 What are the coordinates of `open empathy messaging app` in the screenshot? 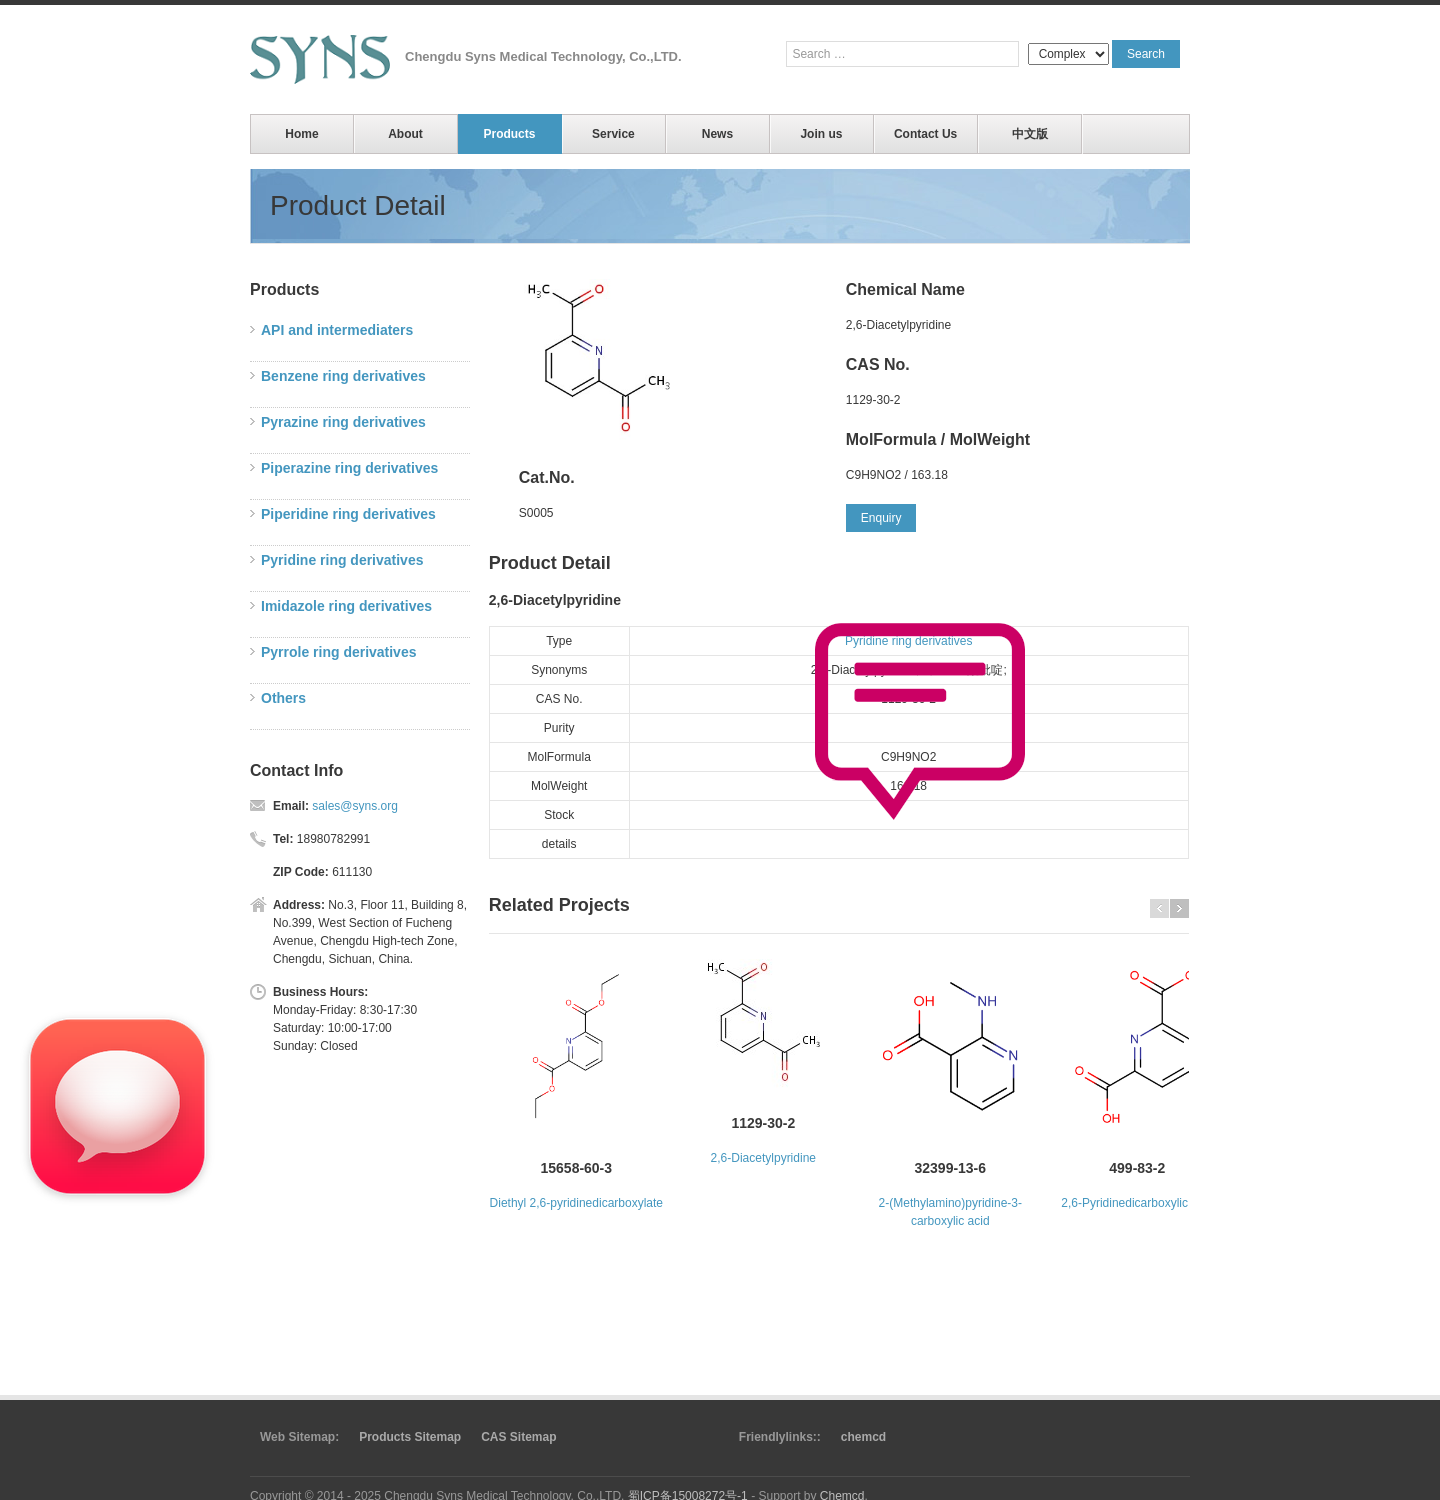 It's located at (117, 1106).